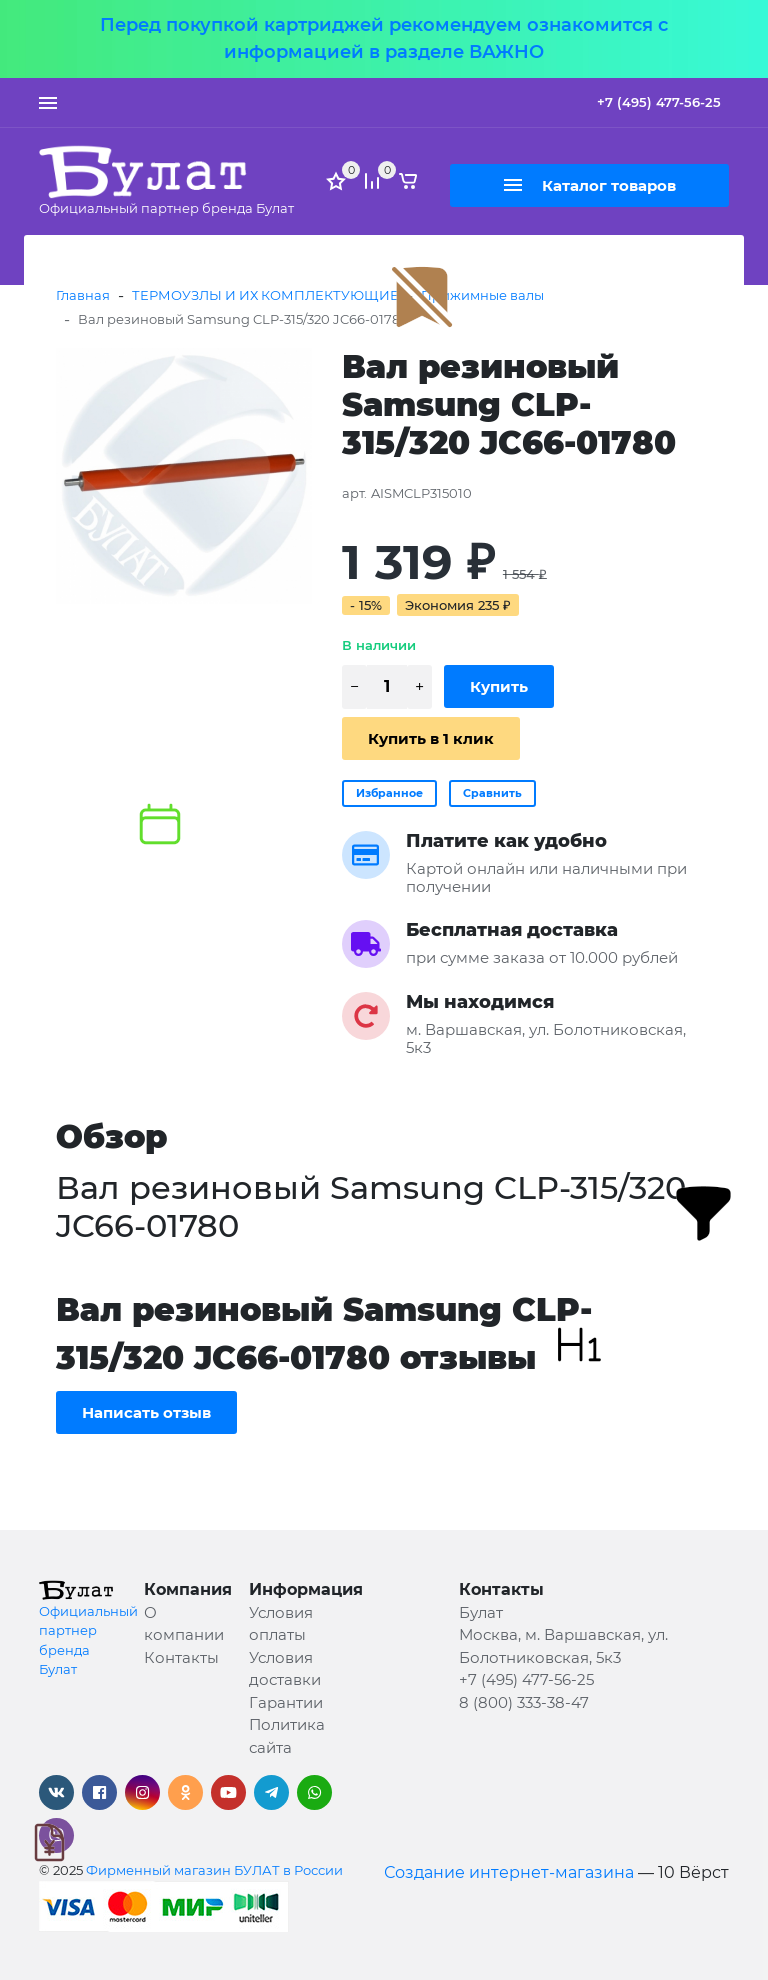 The image size is (768, 1980). What do you see at coordinates (422, 297) in the screenshot?
I see `remove from bookmarks` at bounding box center [422, 297].